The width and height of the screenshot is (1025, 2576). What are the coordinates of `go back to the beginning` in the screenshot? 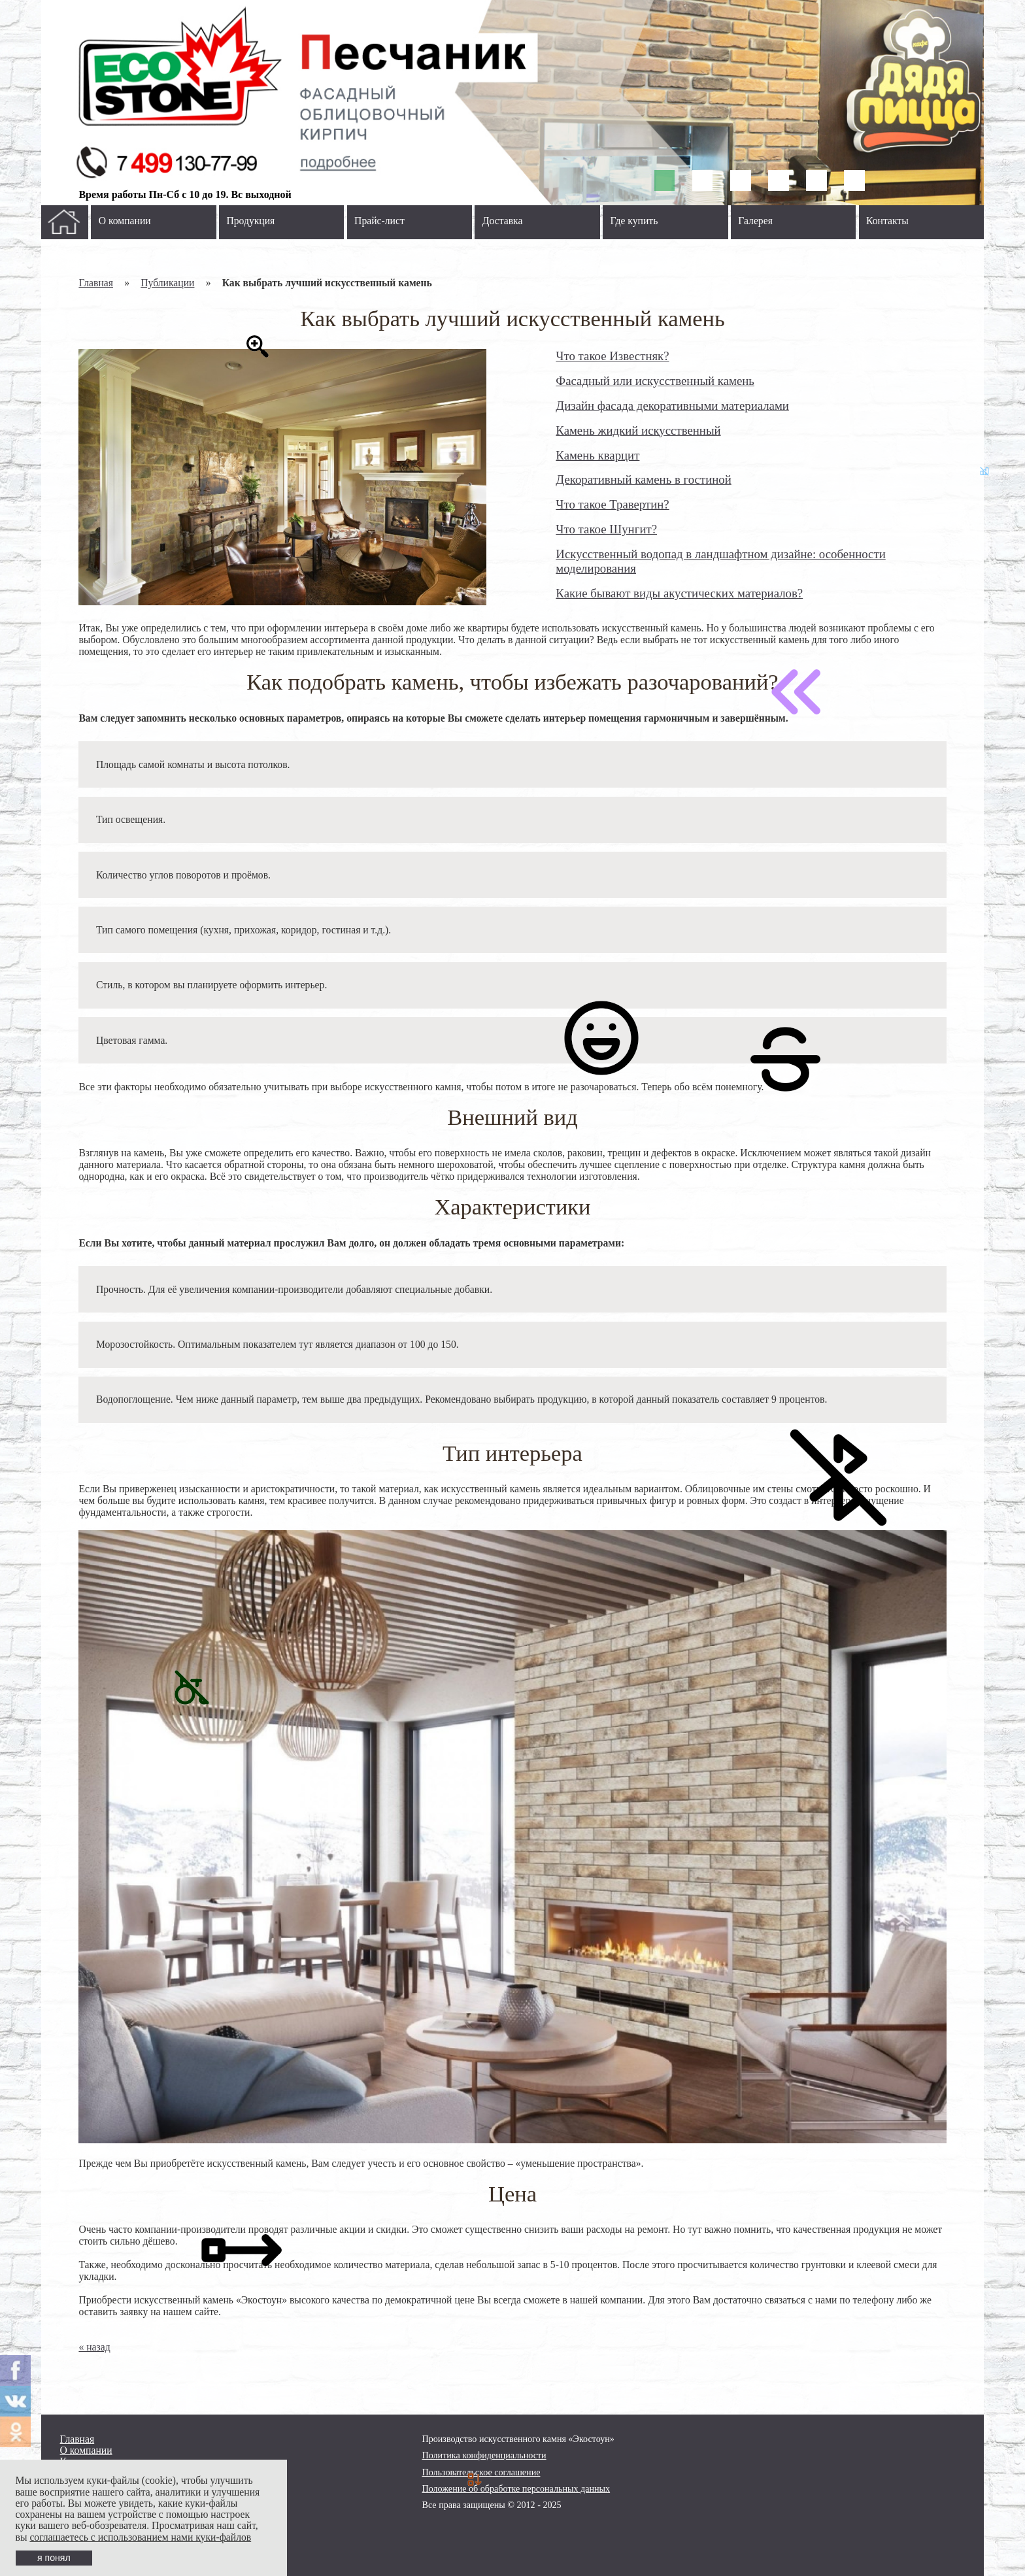 It's located at (798, 692).